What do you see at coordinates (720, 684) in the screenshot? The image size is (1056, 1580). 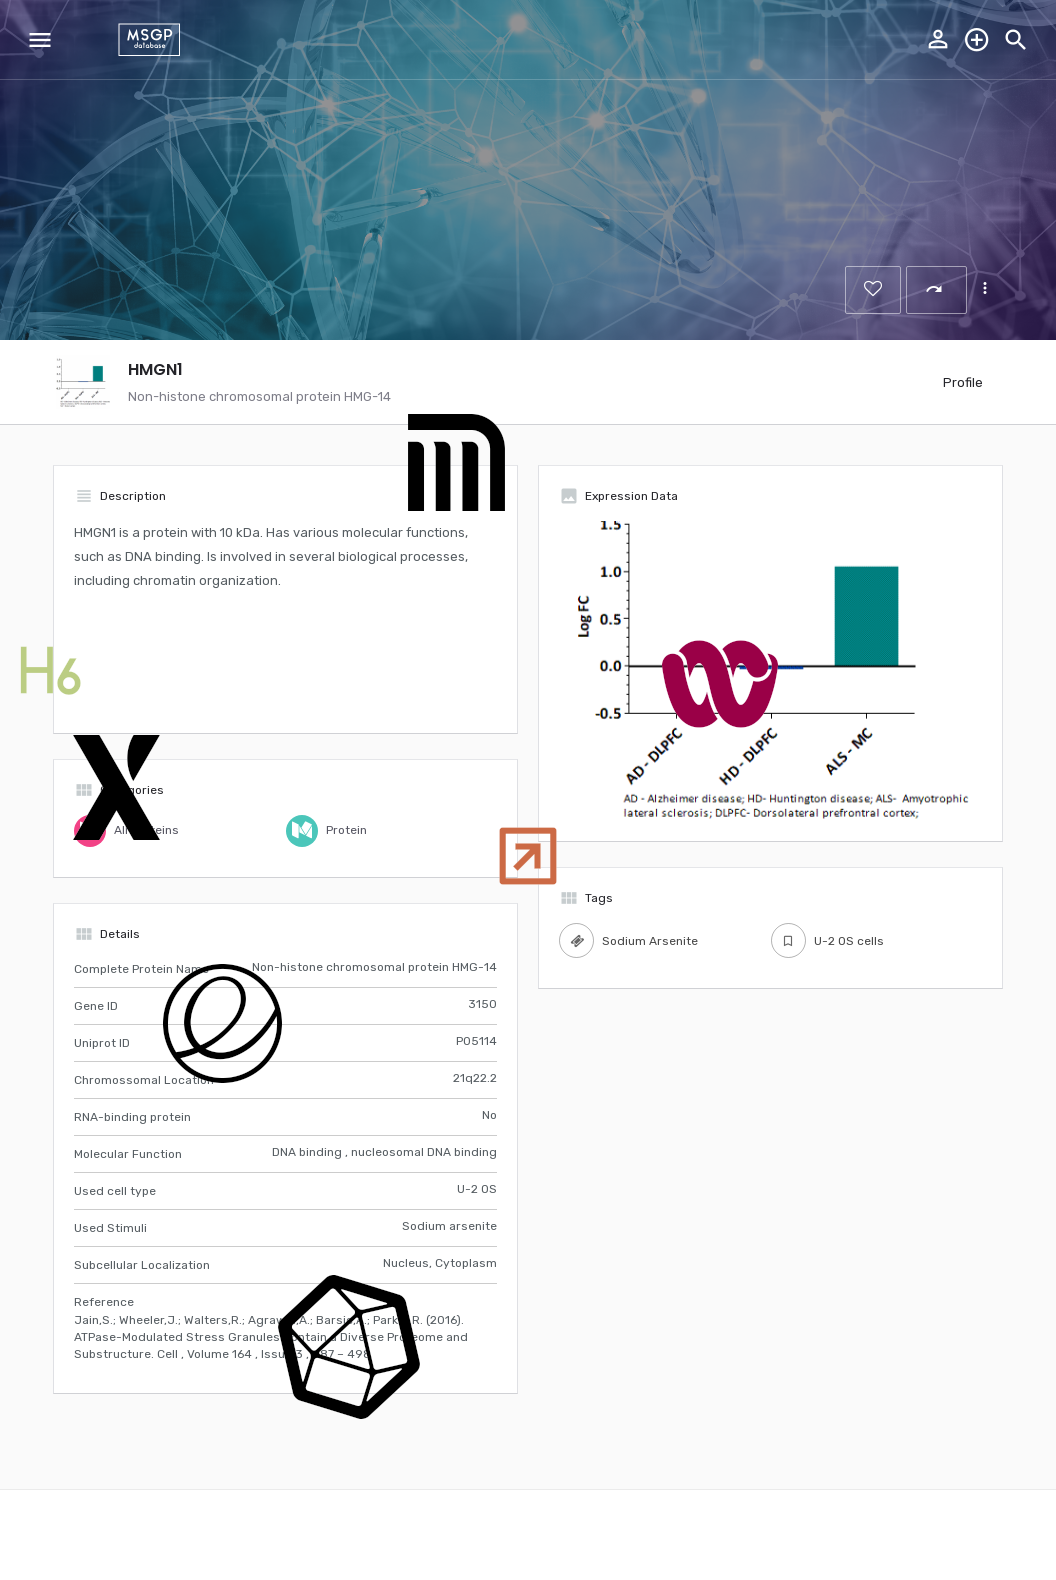 I see `open Webex video conferencing app` at bounding box center [720, 684].